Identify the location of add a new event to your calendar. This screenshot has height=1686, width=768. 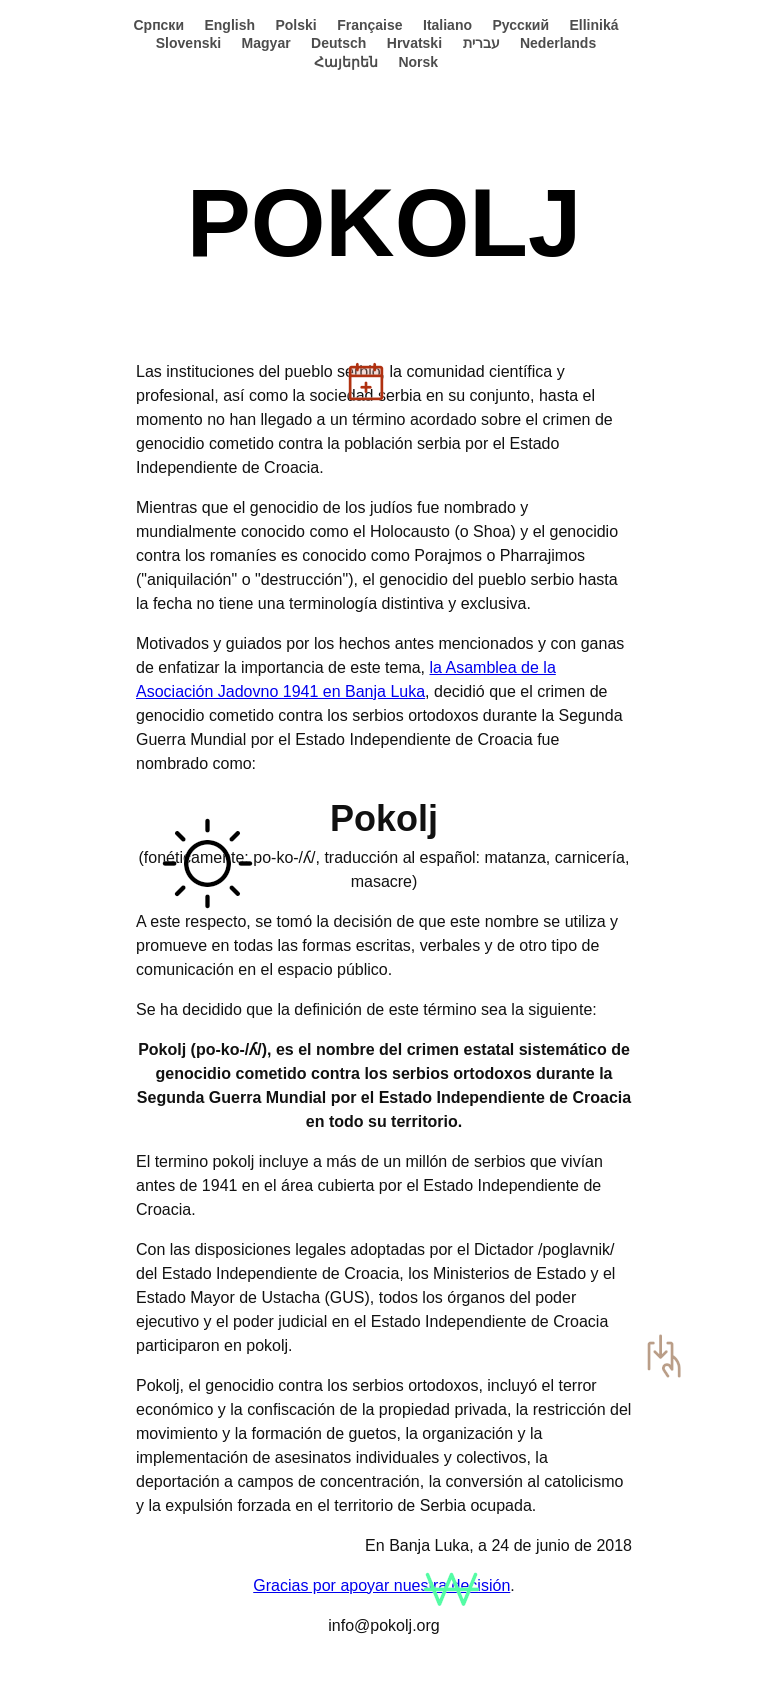
(366, 383).